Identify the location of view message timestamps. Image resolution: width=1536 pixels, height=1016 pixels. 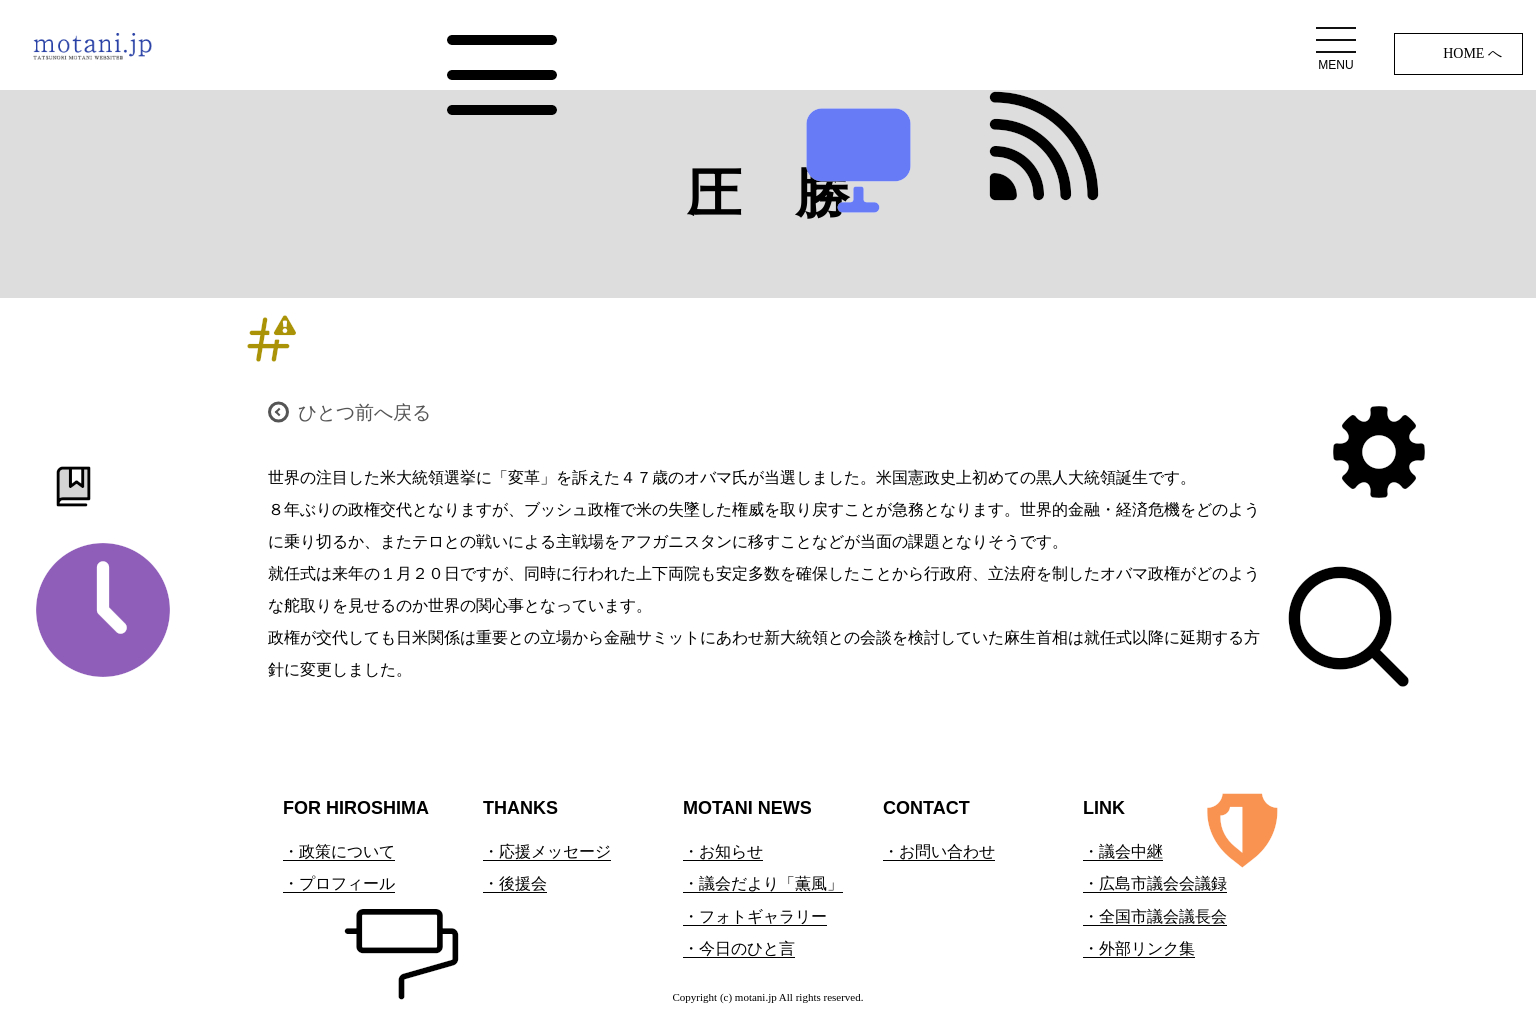
(103, 610).